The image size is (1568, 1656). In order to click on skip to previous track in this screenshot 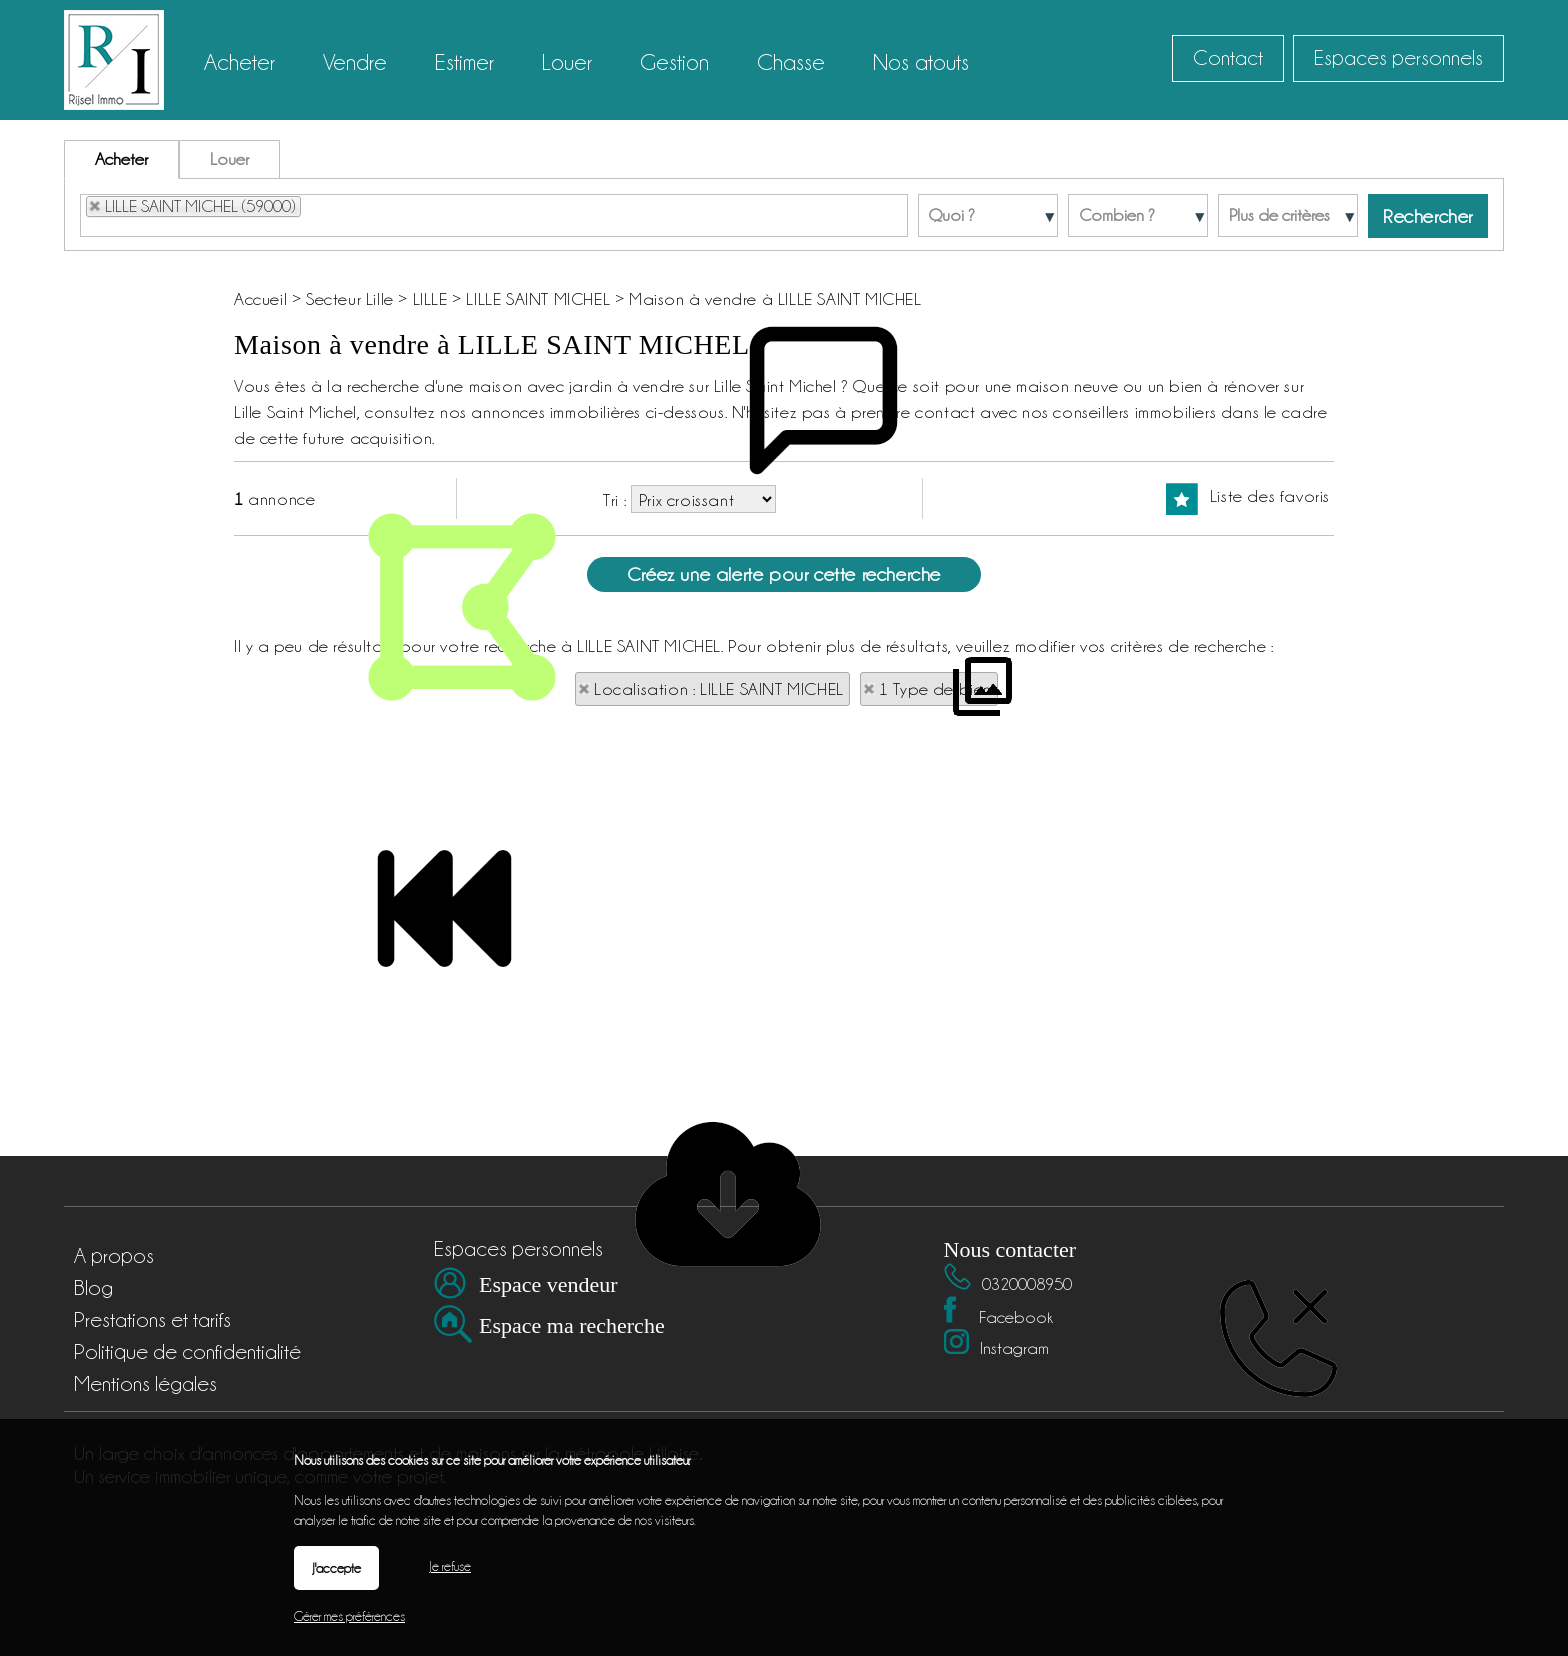, I will do `click(444, 908)`.